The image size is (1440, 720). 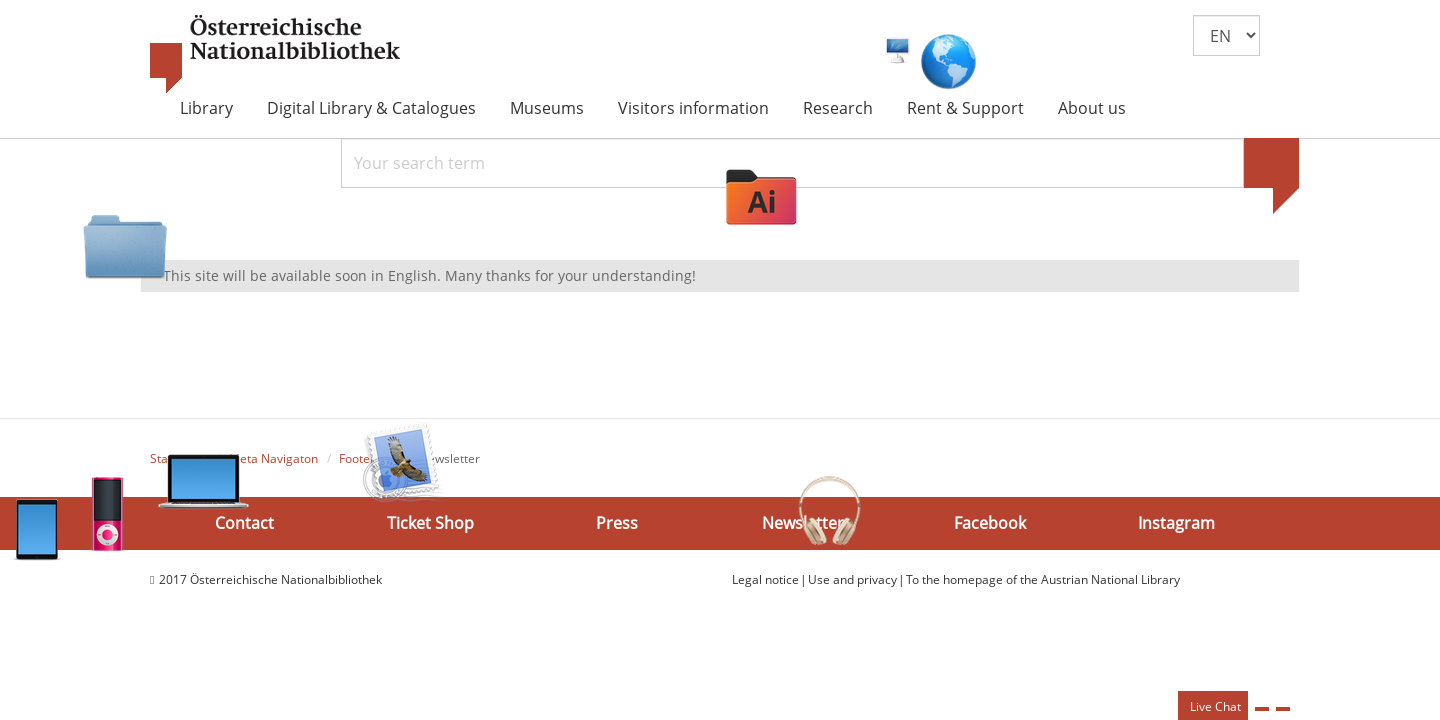 What do you see at coordinates (125, 249) in the screenshot?
I see `access notes or text annotations in the organizer` at bounding box center [125, 249].